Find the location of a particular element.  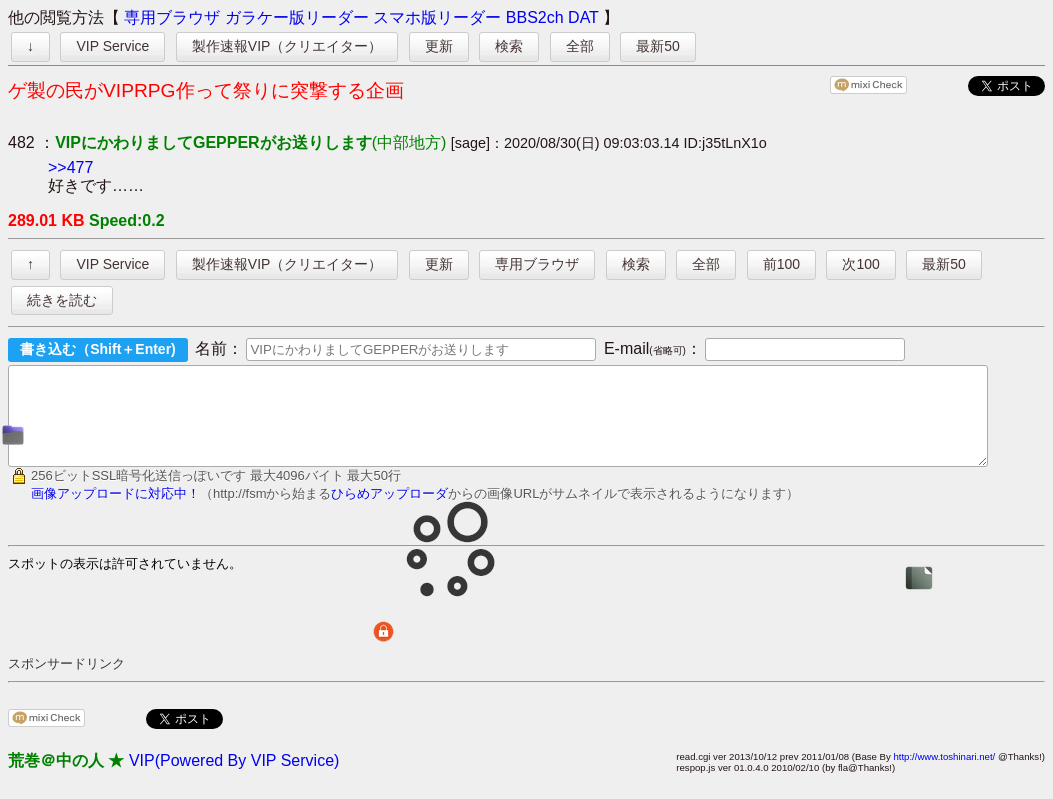

indicates a file or folder is read-only is located at coordinates (383, 631).